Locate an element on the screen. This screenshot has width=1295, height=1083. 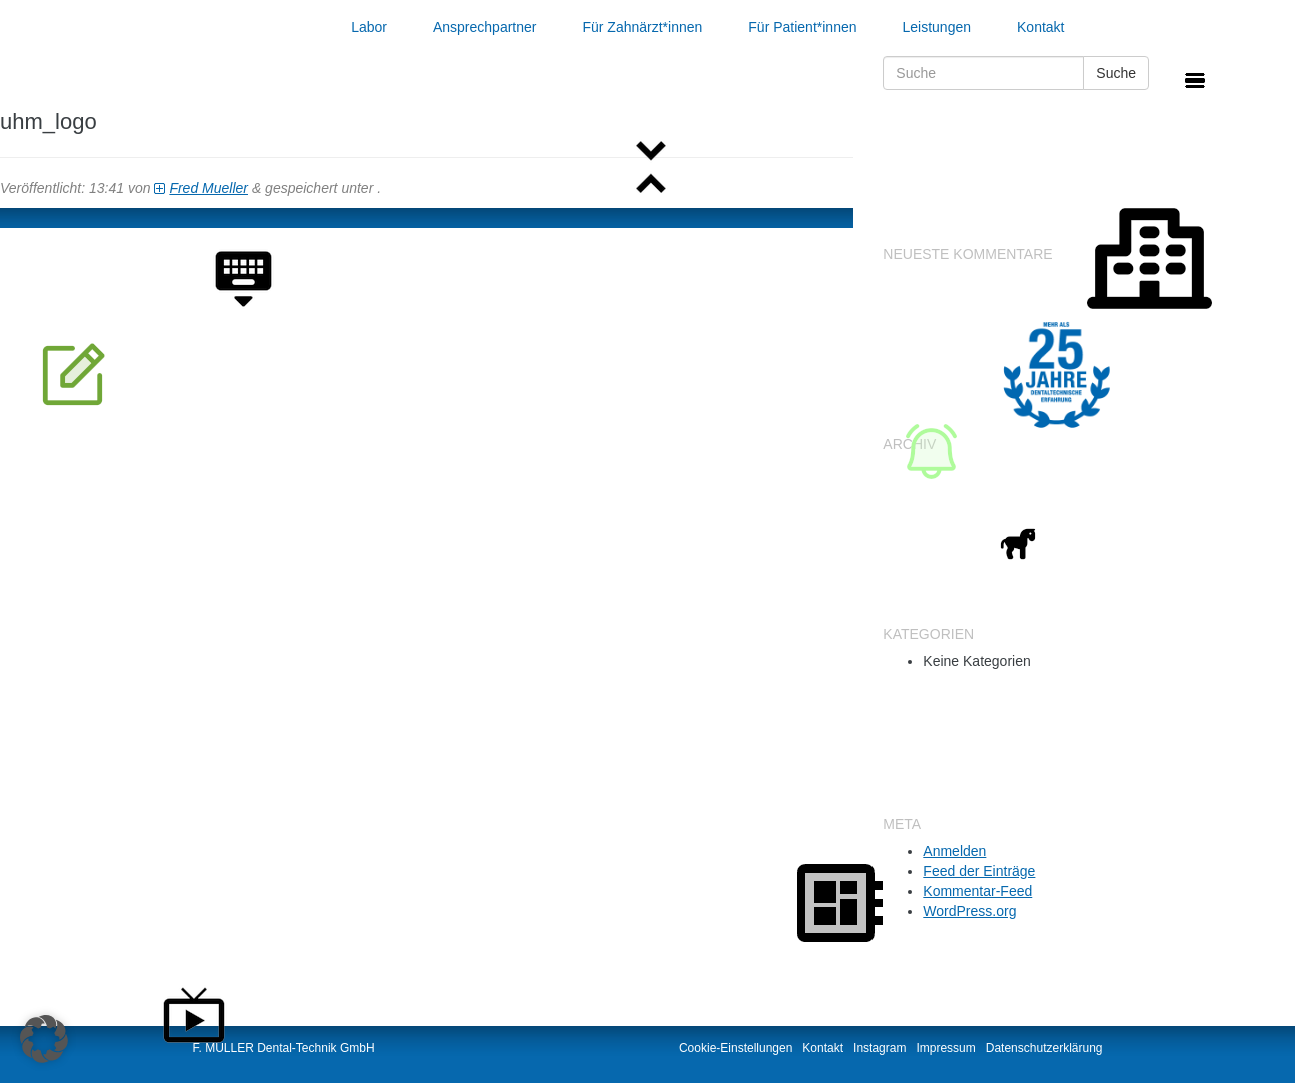
collapse expanded content is located at coordinates (651, 167).